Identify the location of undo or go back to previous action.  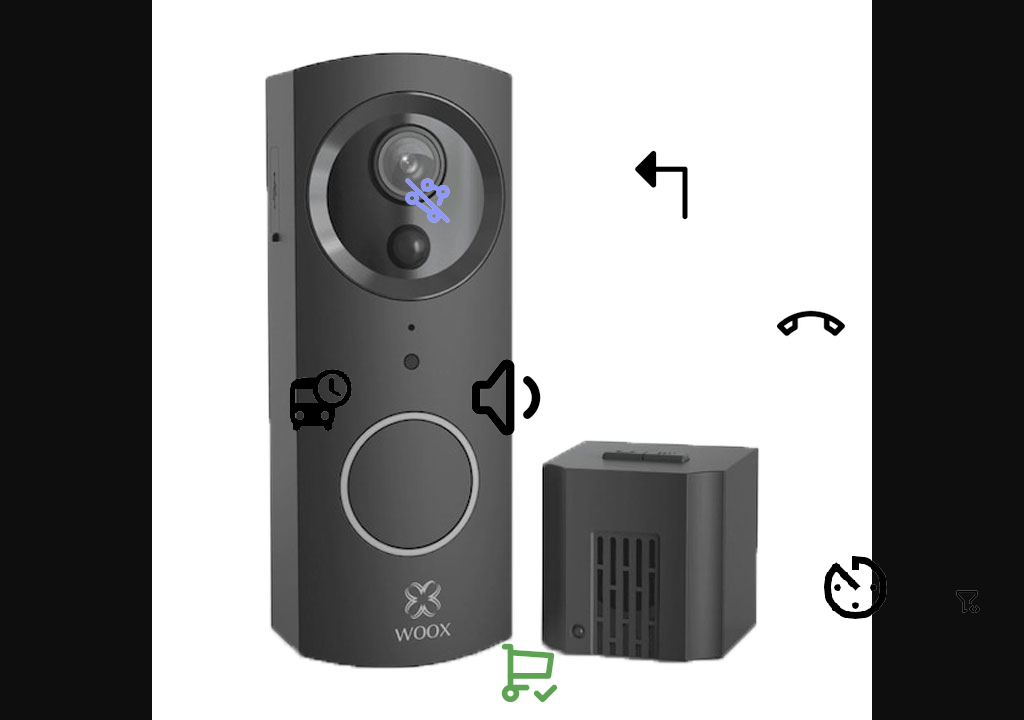
(664, 185).